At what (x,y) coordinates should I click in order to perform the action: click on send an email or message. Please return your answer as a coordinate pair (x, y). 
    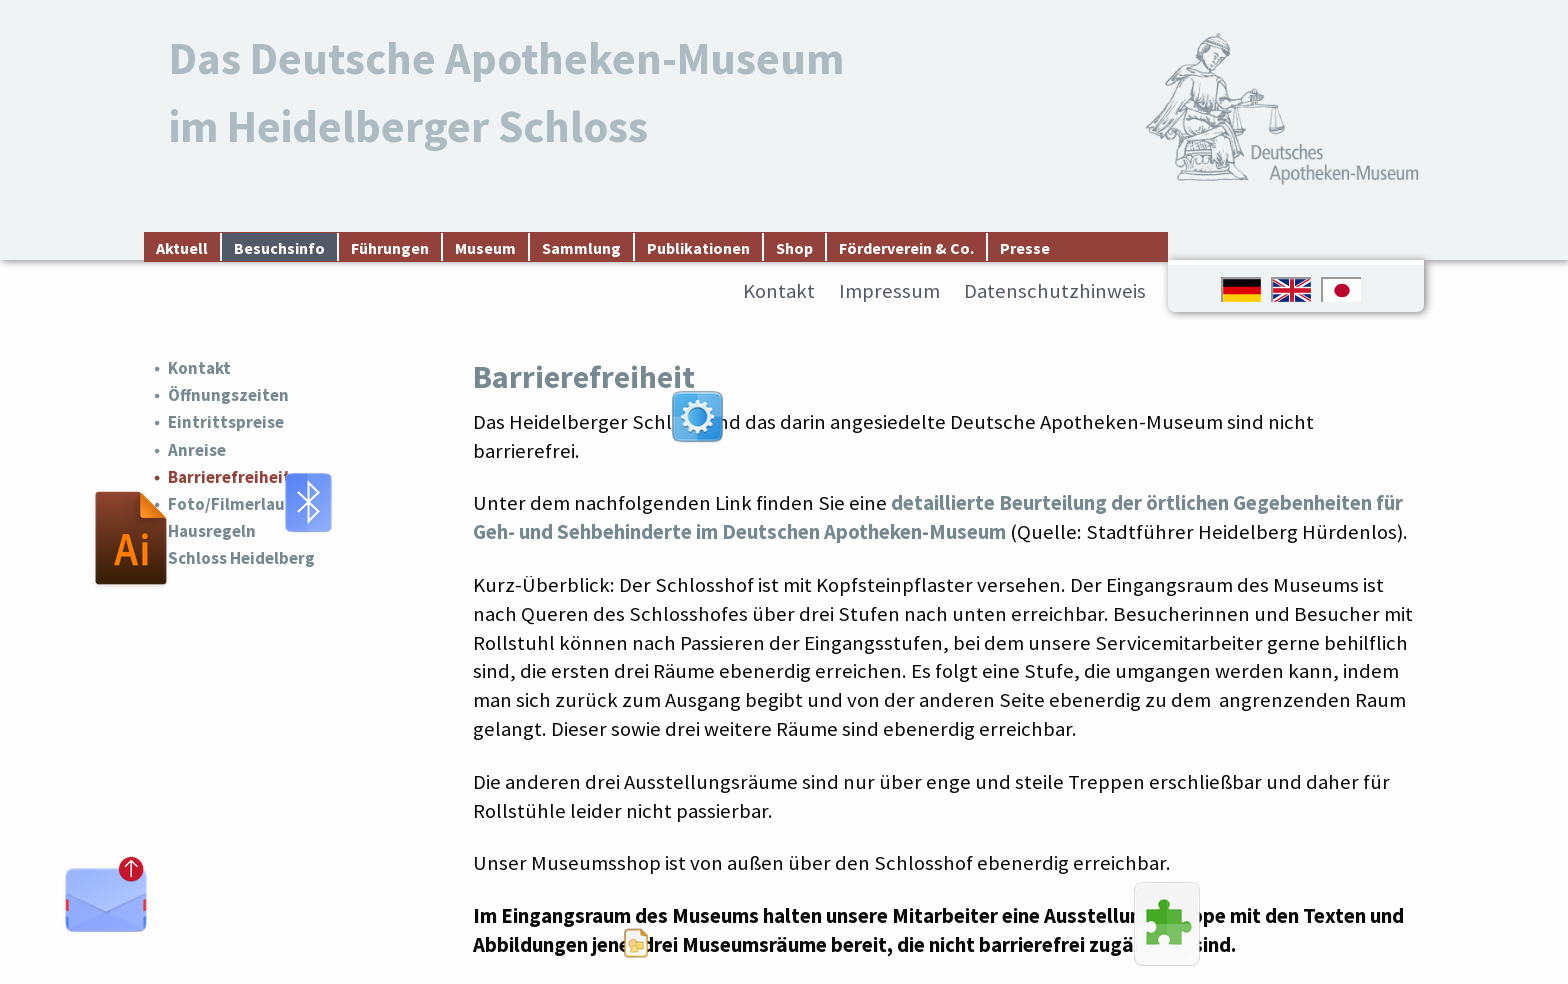
    Looking at the image, I should click on (106, 900).